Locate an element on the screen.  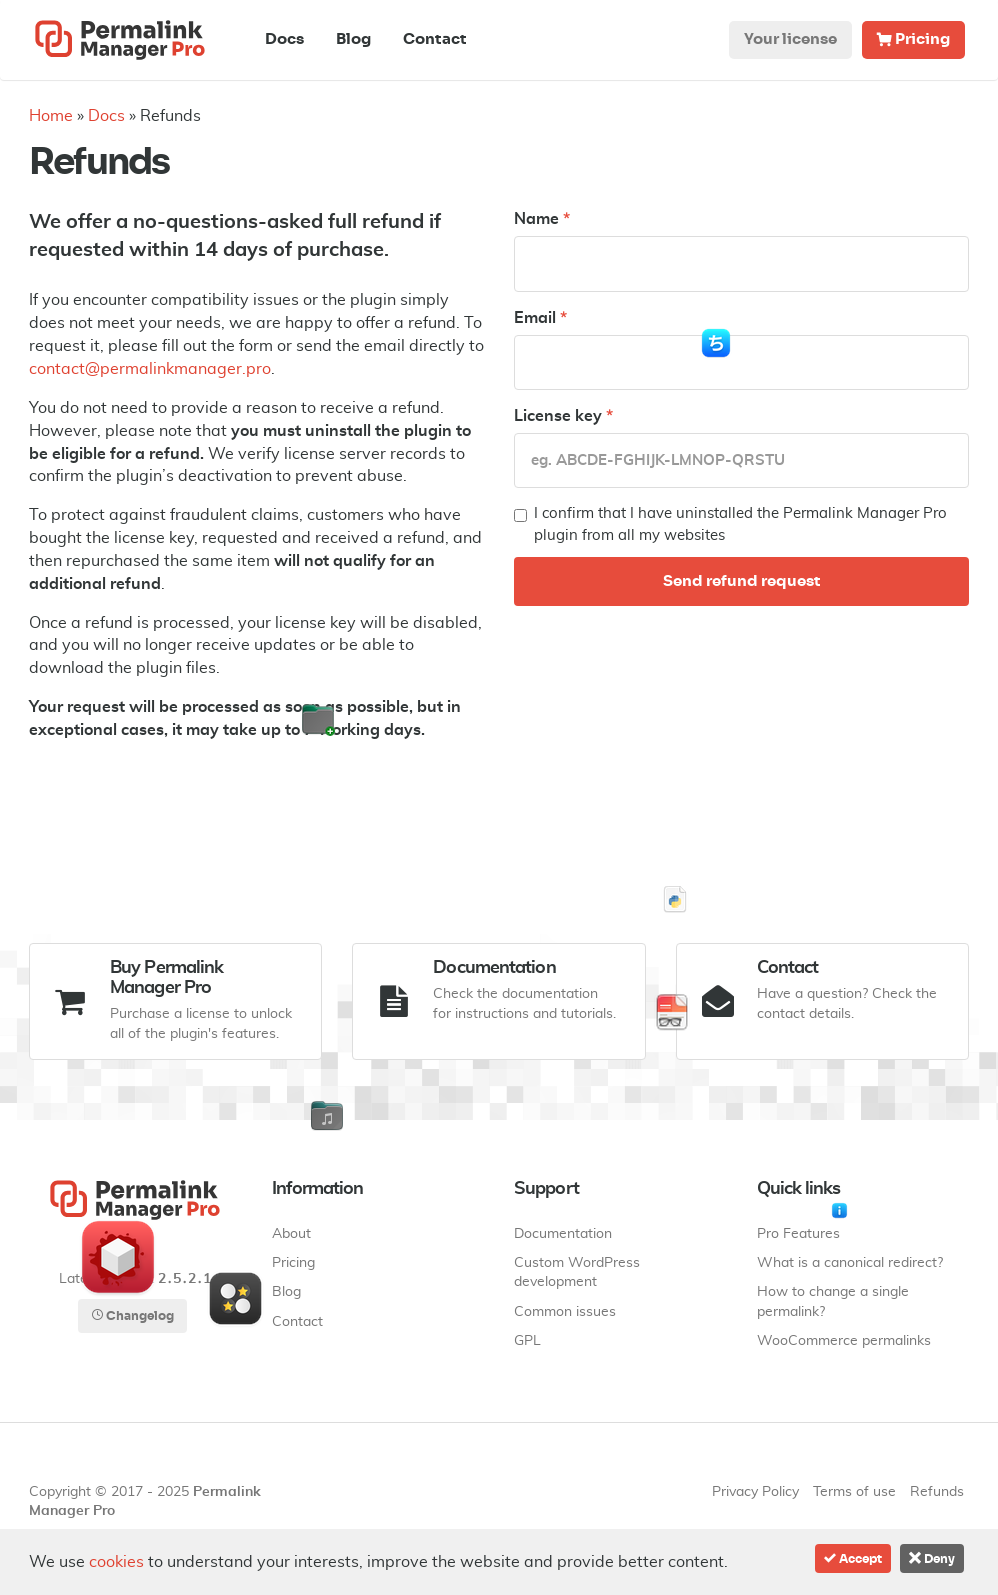
python 3 source code file is located at coordinates (675, 899).